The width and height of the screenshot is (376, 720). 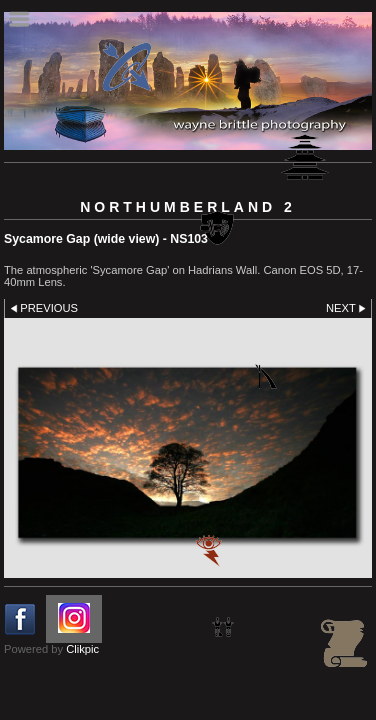 I want to click on indicates a powerful visual effect or shocking revelation, so click(x=209, y=551).